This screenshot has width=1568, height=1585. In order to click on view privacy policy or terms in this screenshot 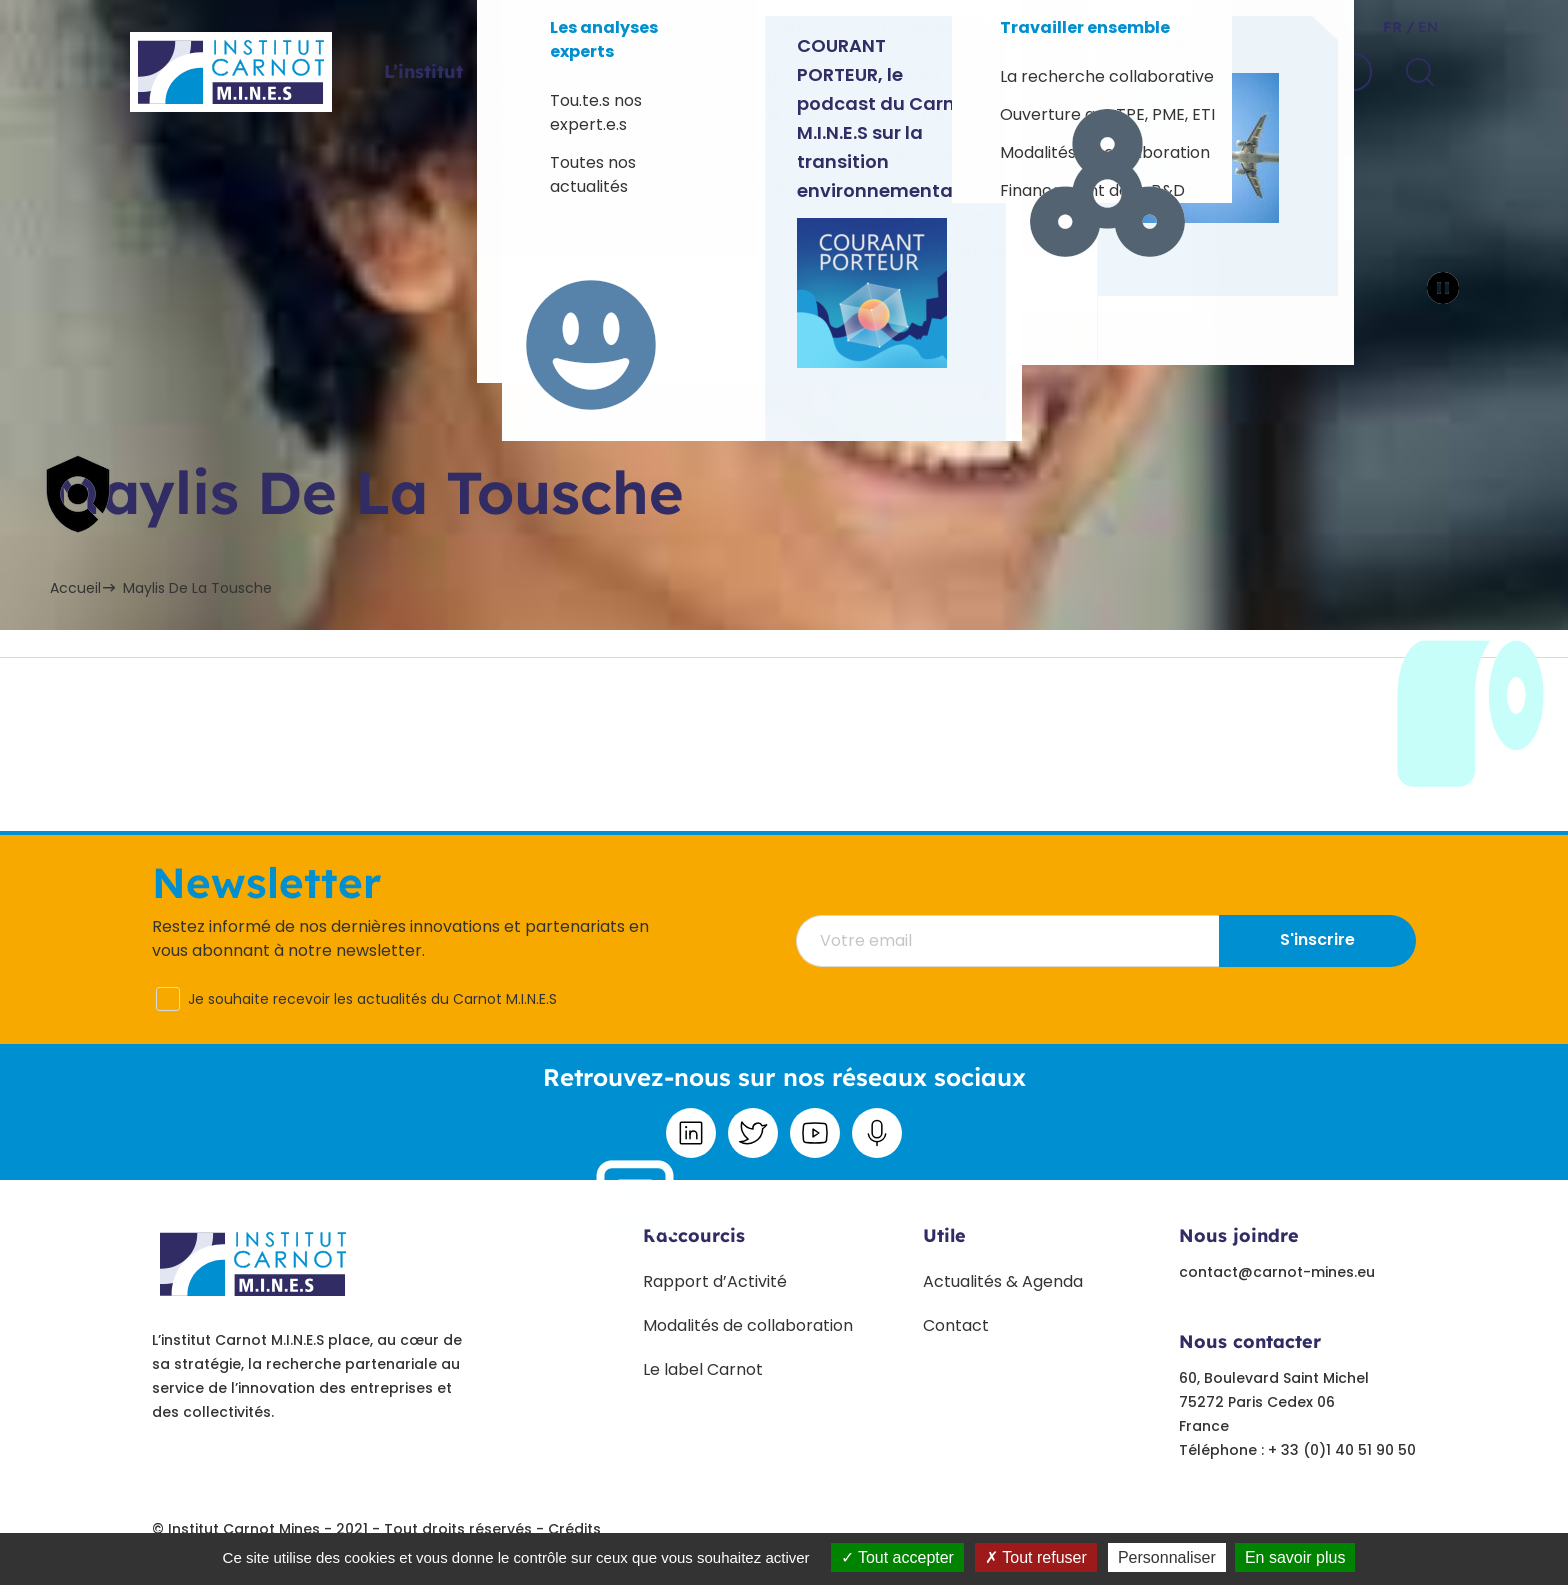, I will do `click(78, 494)`.